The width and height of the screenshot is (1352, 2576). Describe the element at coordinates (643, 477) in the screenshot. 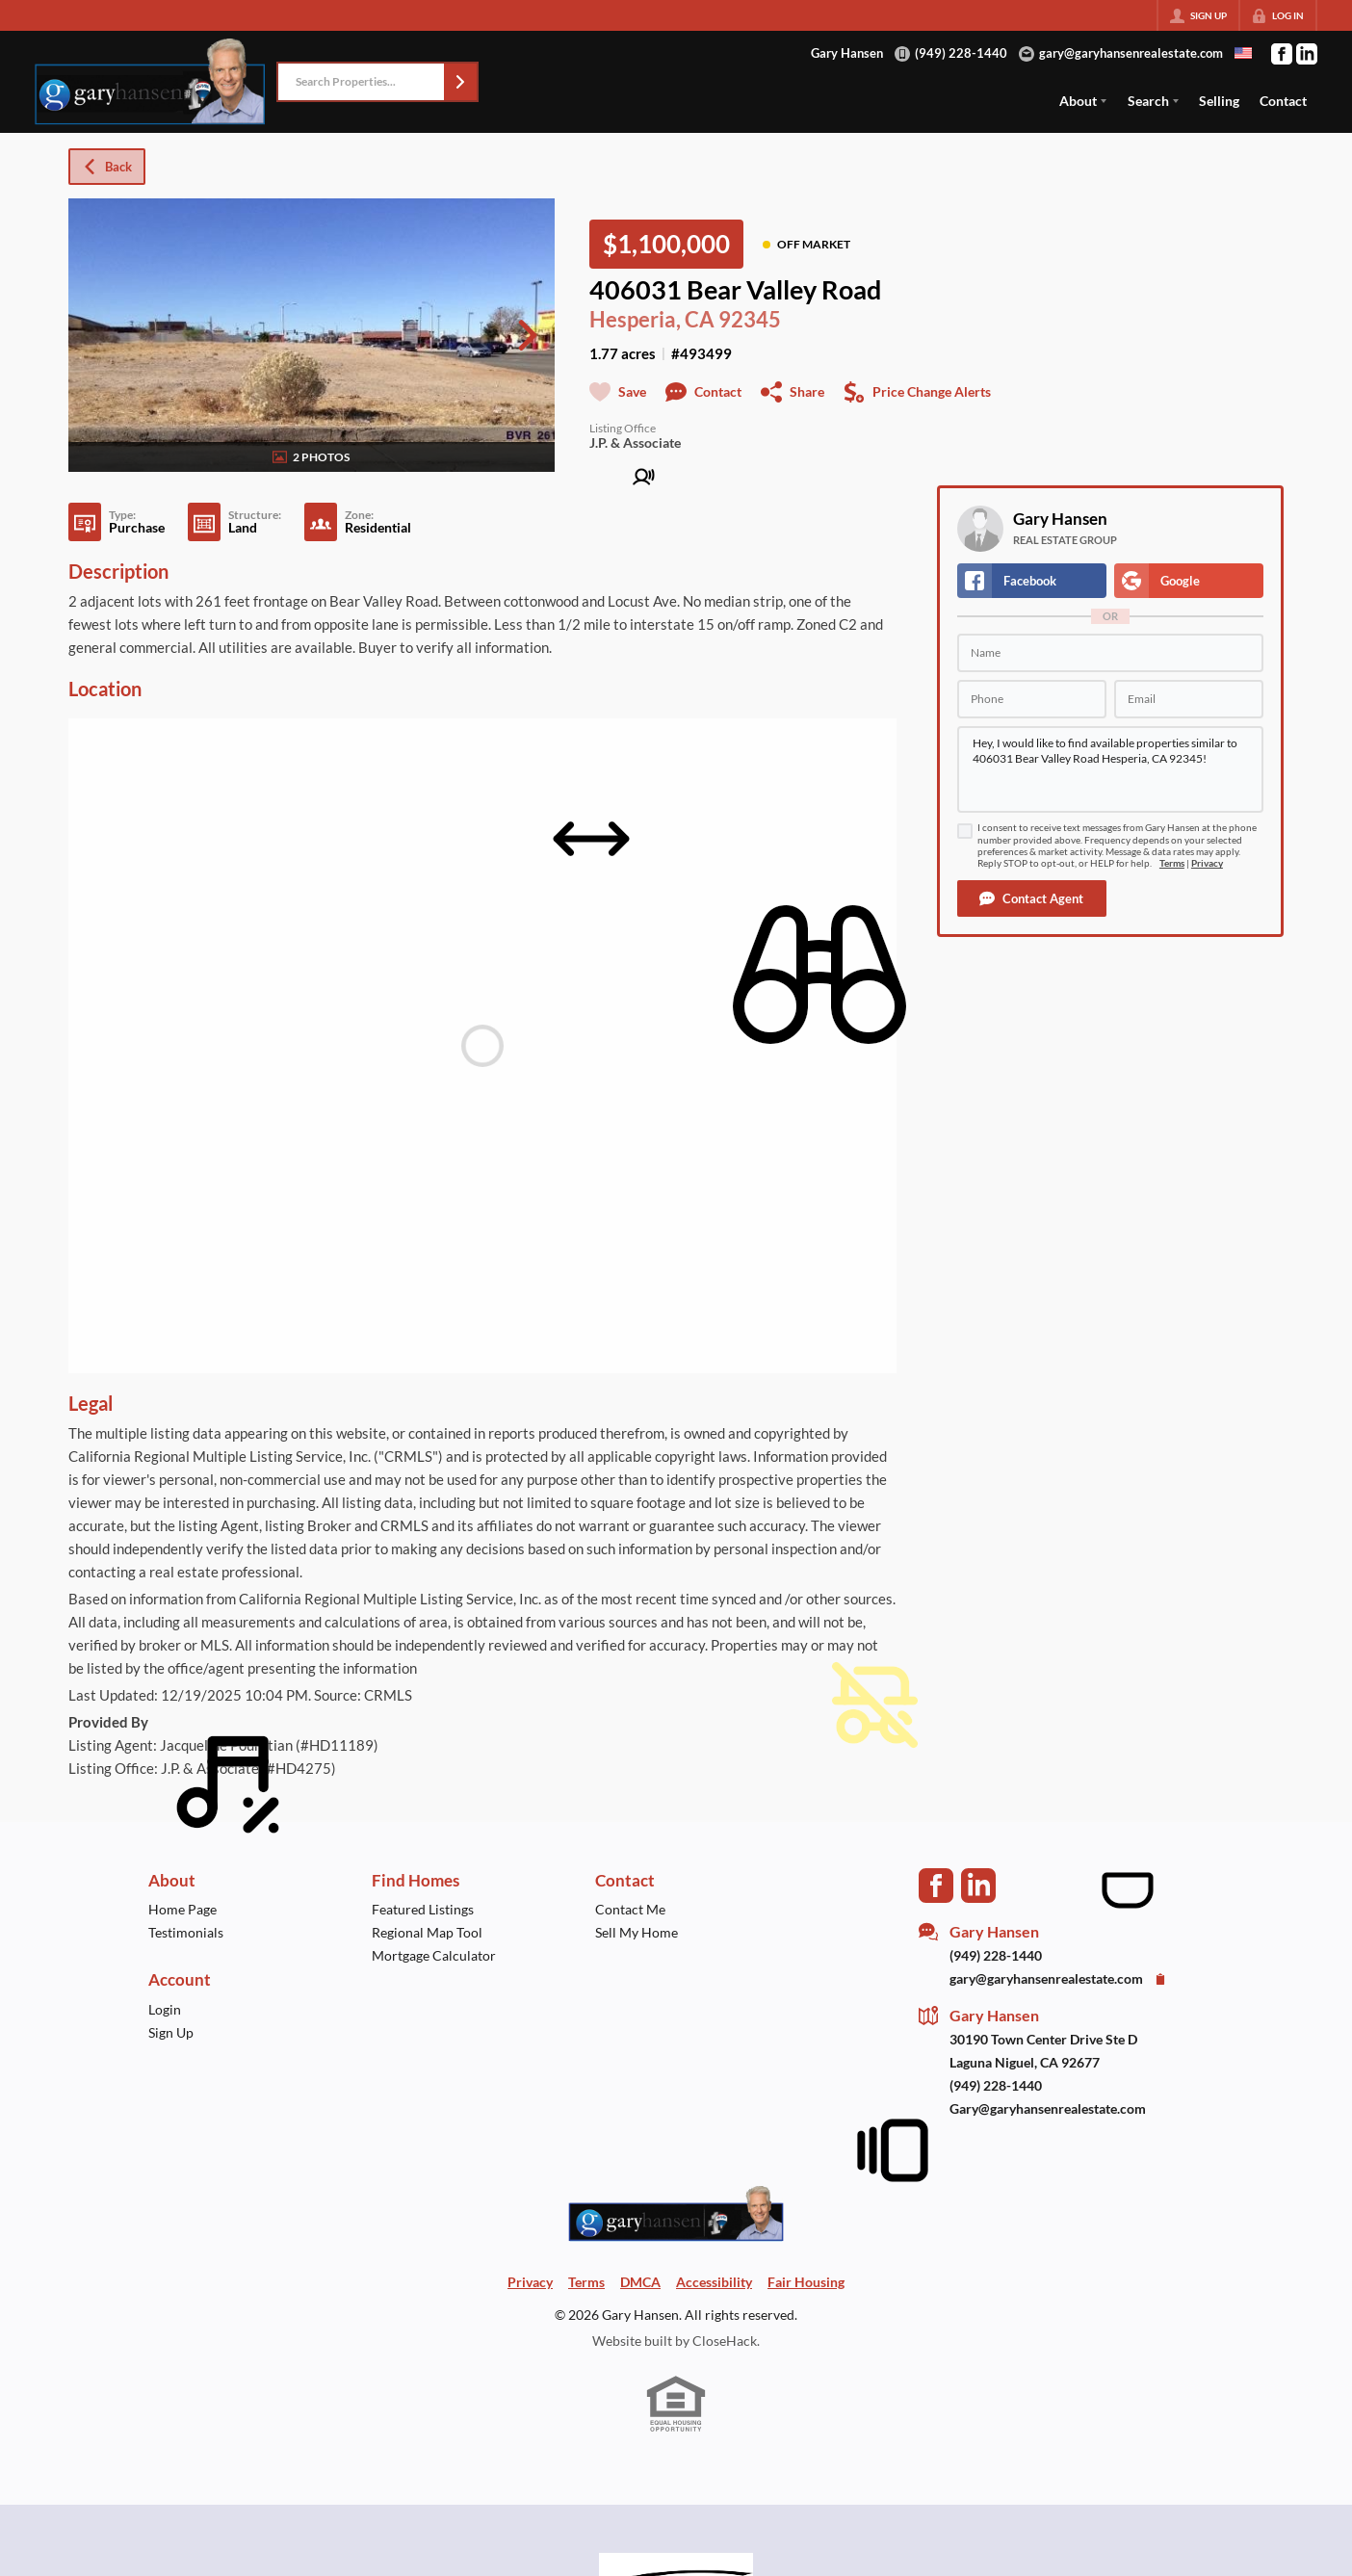

I see `user is speaking or broadcasting audio` at that location.